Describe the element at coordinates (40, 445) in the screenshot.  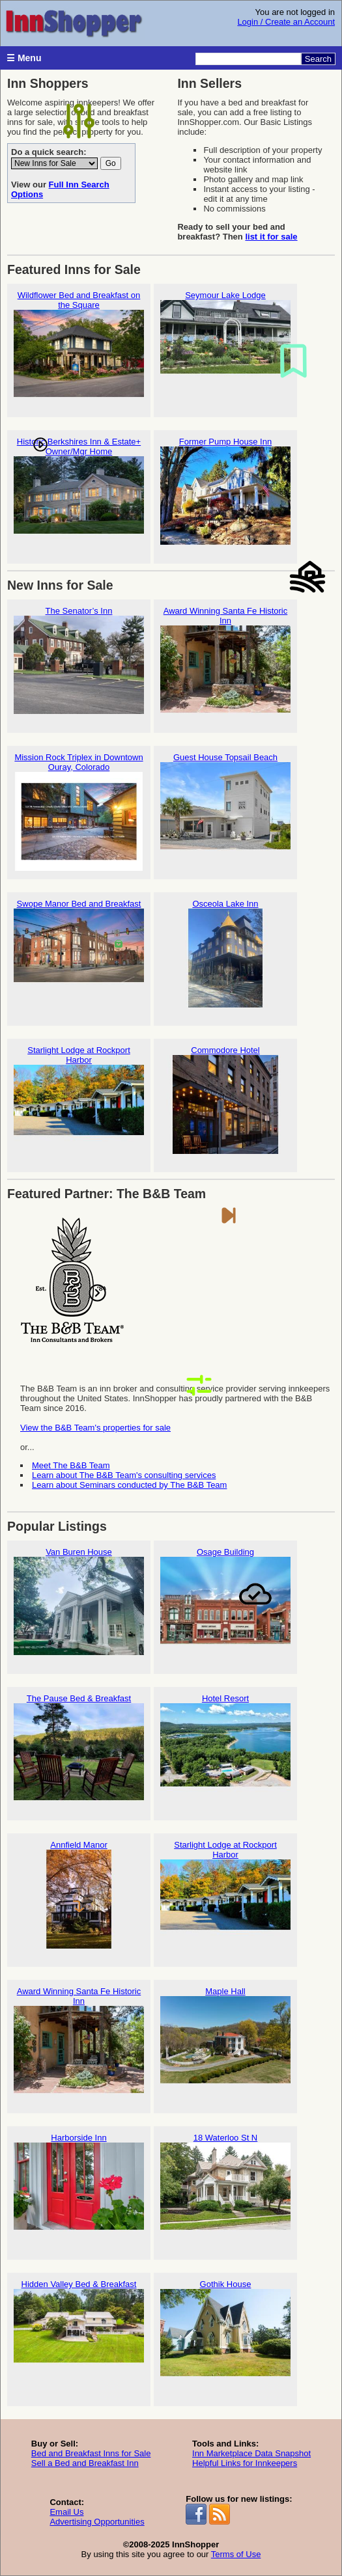
I see `play media or video content` at that location.